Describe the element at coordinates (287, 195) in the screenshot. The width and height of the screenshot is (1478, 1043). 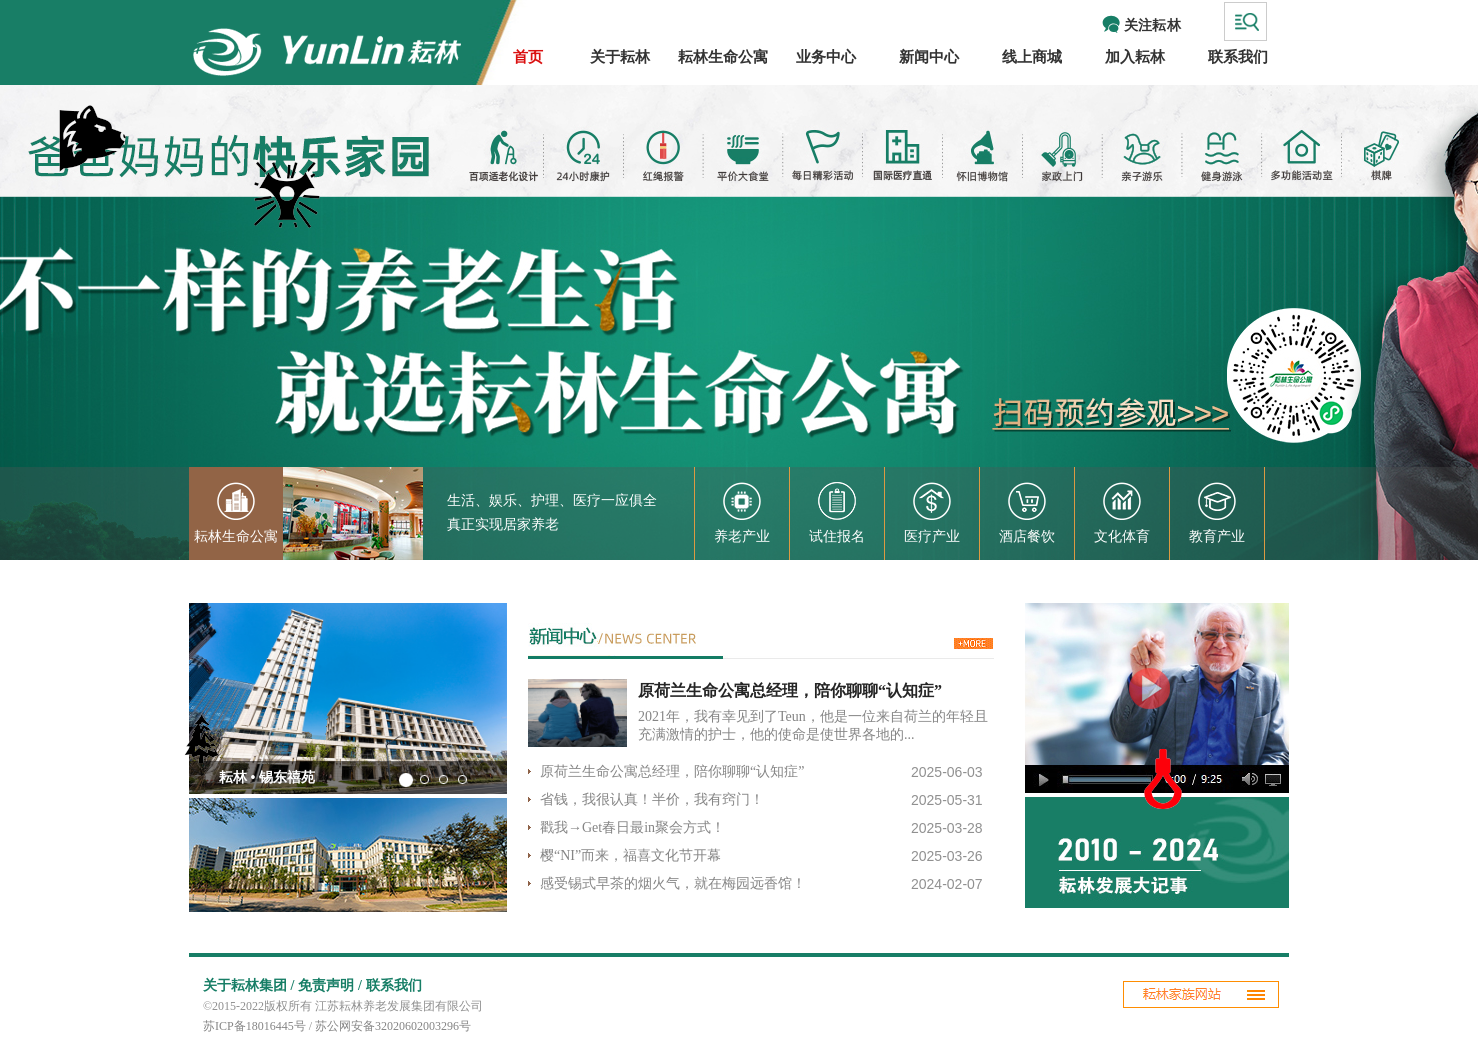
I see `view rare or legendary item details` at that location.